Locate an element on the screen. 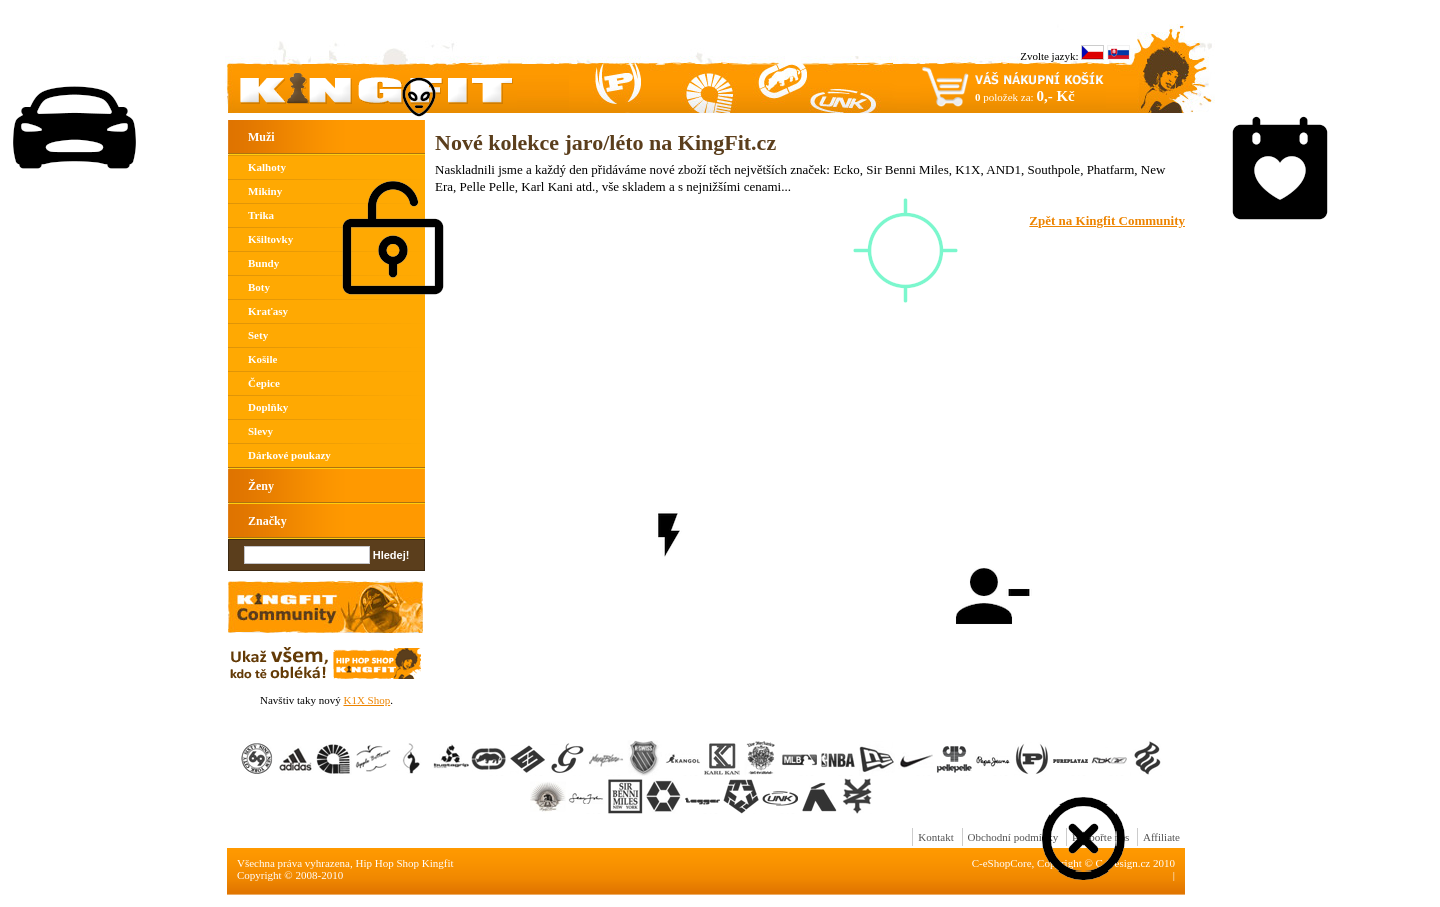  remove a contact or user from your list is located at coordinates (991, 596).